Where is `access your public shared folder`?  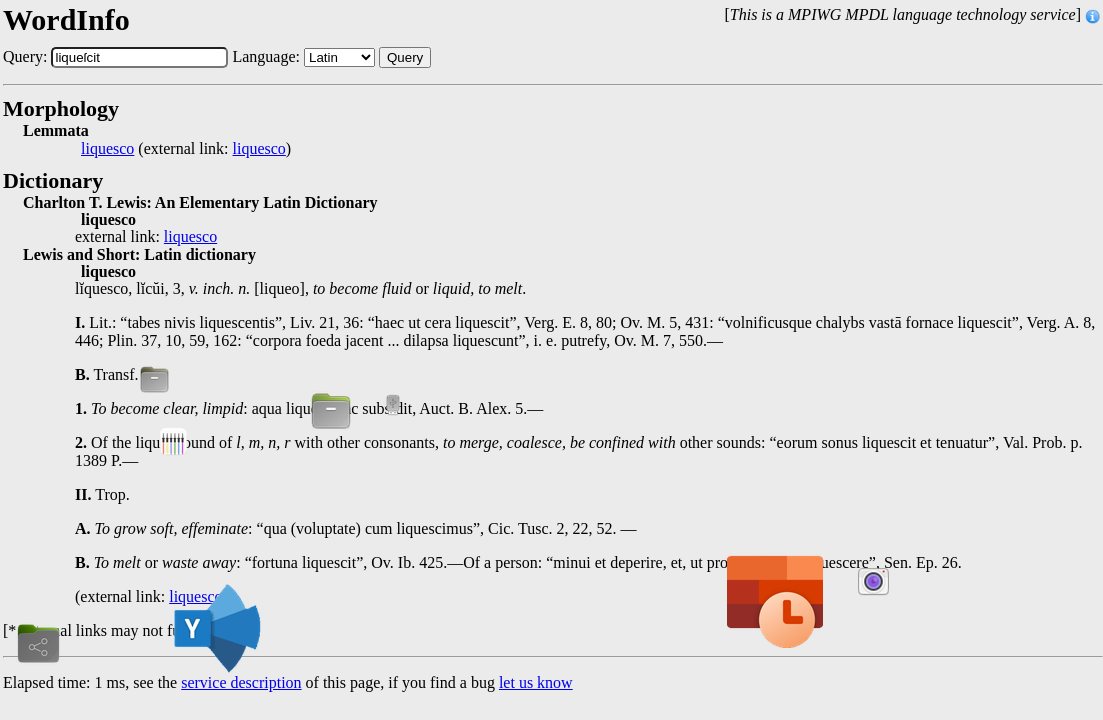 access your public shared folder is located at coordinates (38, 643).